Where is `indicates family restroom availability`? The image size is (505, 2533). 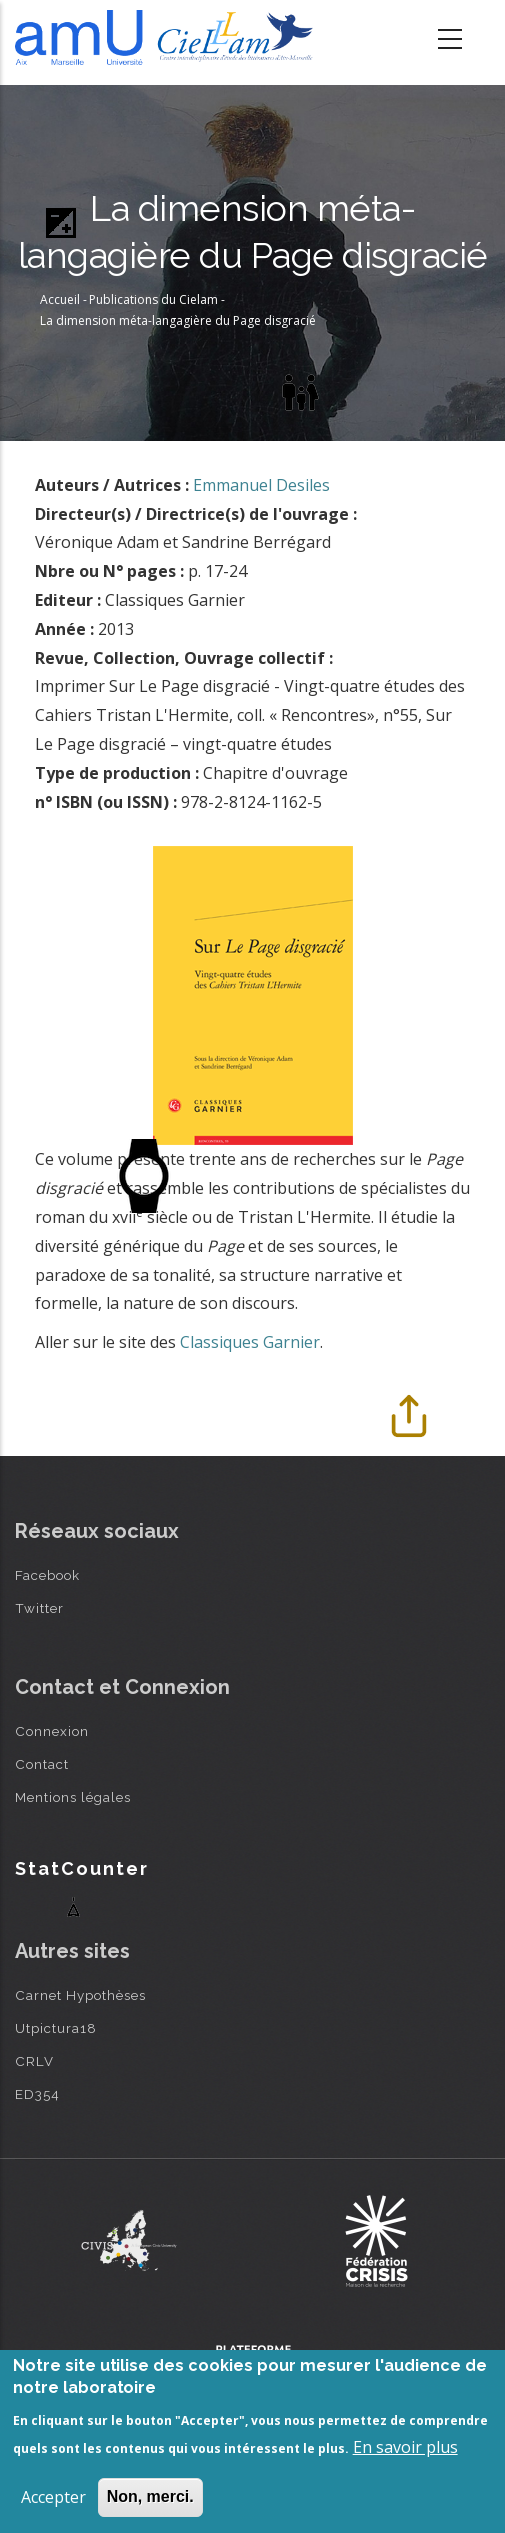 indicates family restroom availability is located at coordinates (300, 392).